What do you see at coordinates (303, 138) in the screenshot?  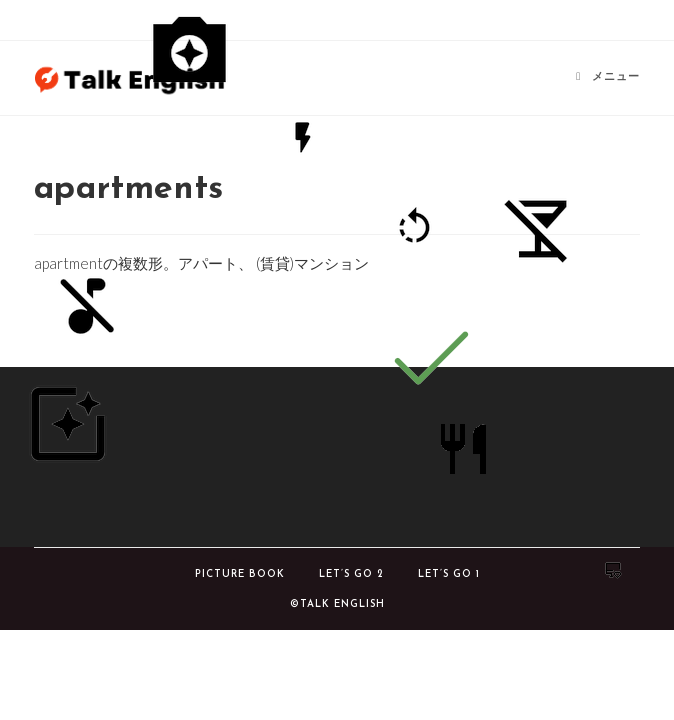 I see `turn on camera flash` at bounding box center [303, 138].